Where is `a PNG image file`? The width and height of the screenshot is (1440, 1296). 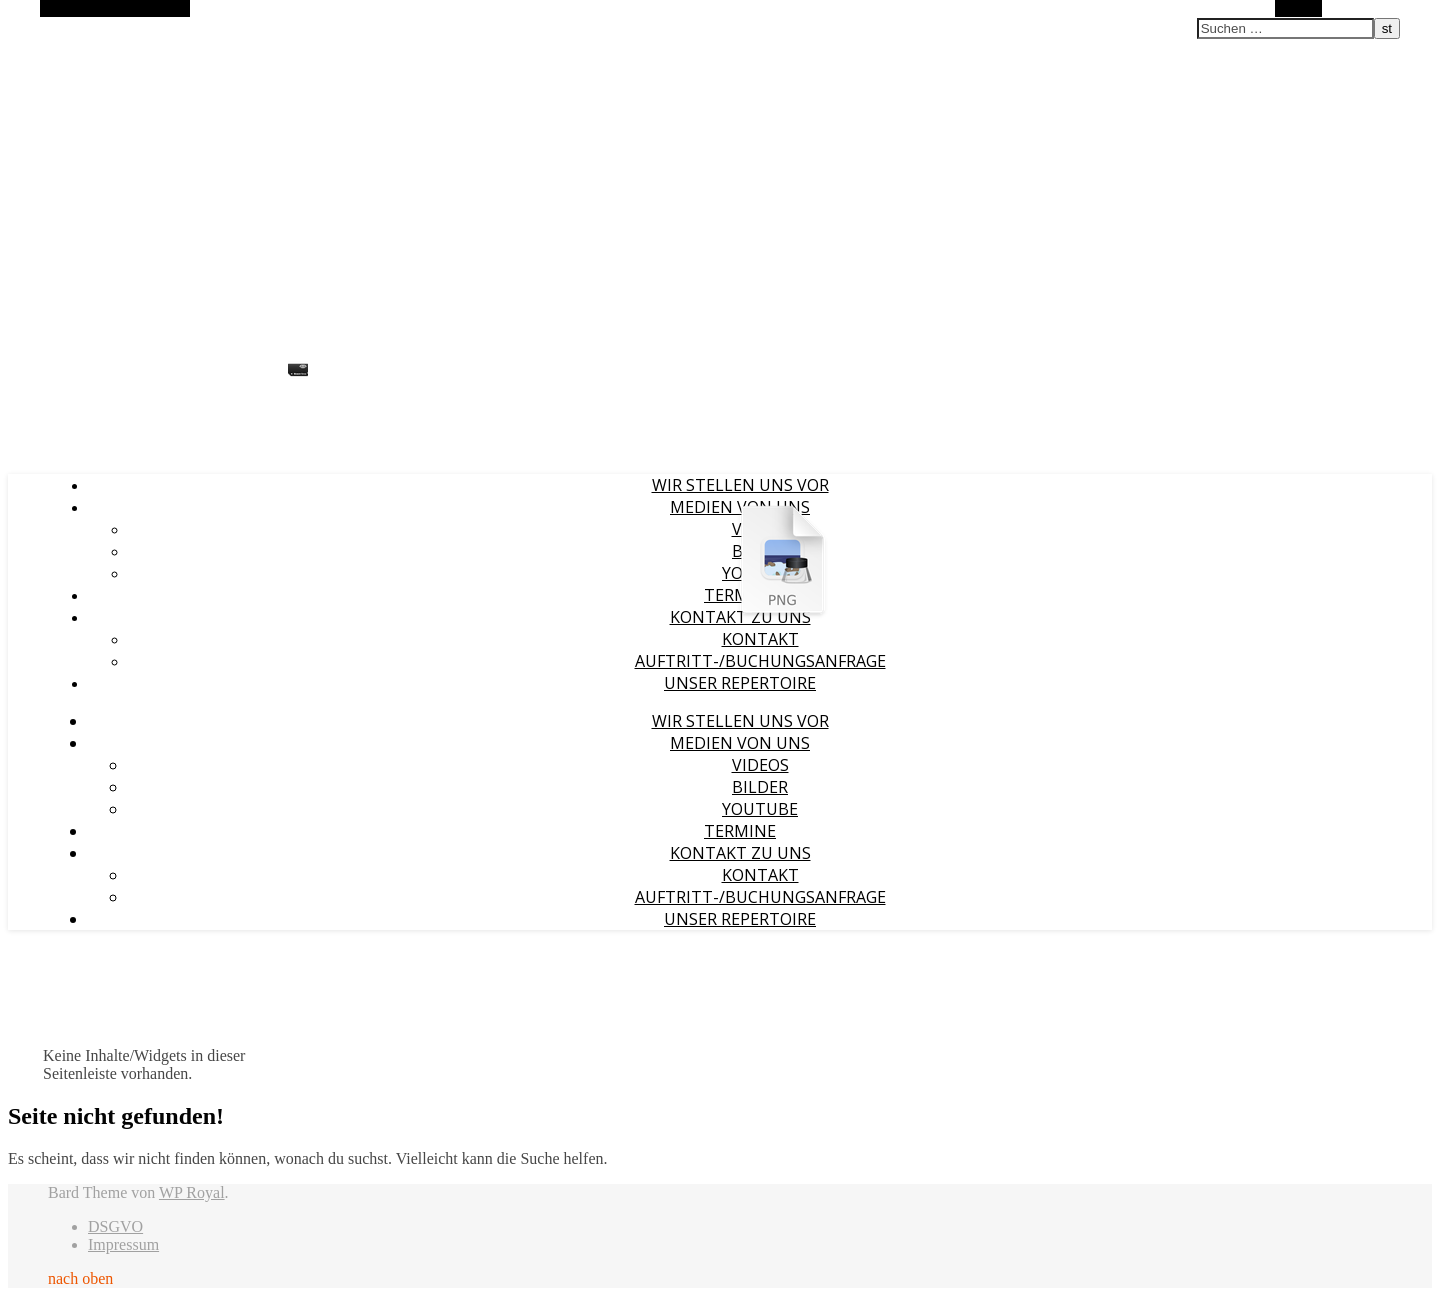 a PNG image file is located at coordinates (782, 561).